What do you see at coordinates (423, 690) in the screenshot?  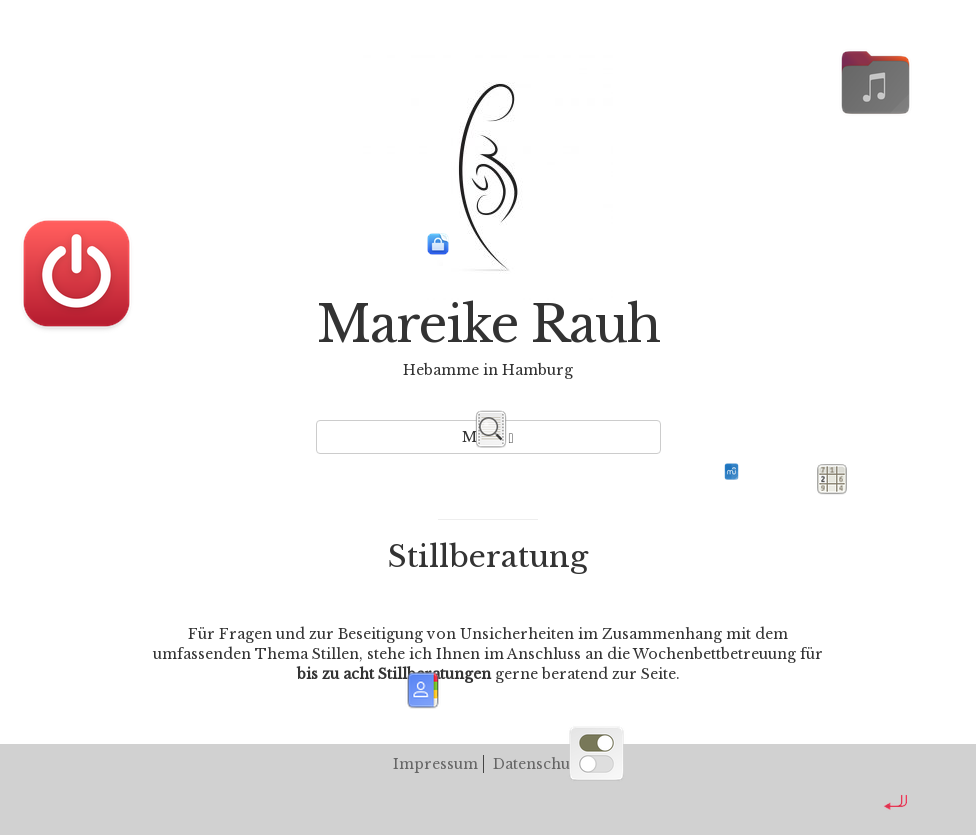 I see `open your contacts or address book` at bounding box center [423, 690].